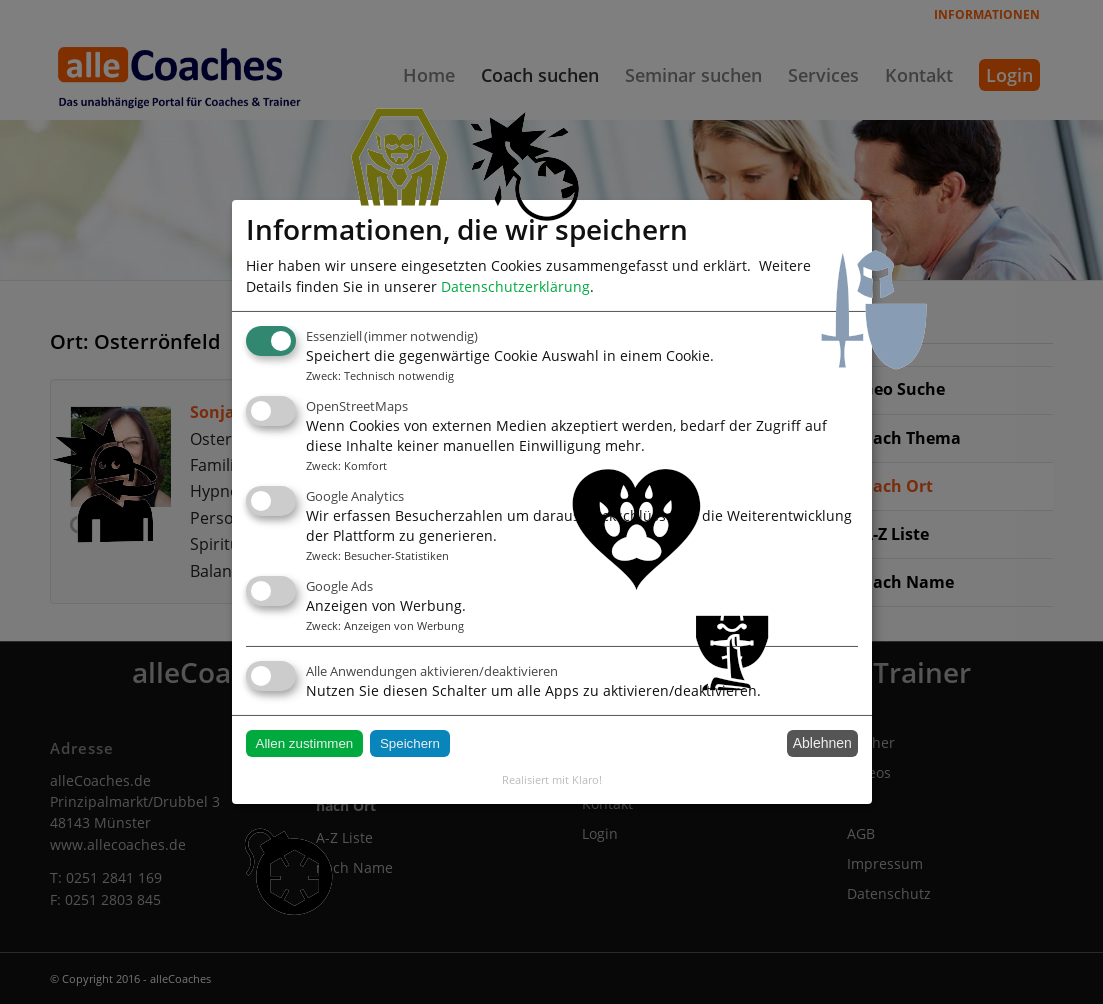 The image size is (1103, 1004). Describe the element at coordinates (289, 872) in the screenshot. I see `activate ice bomb ability or weapon` at that location.